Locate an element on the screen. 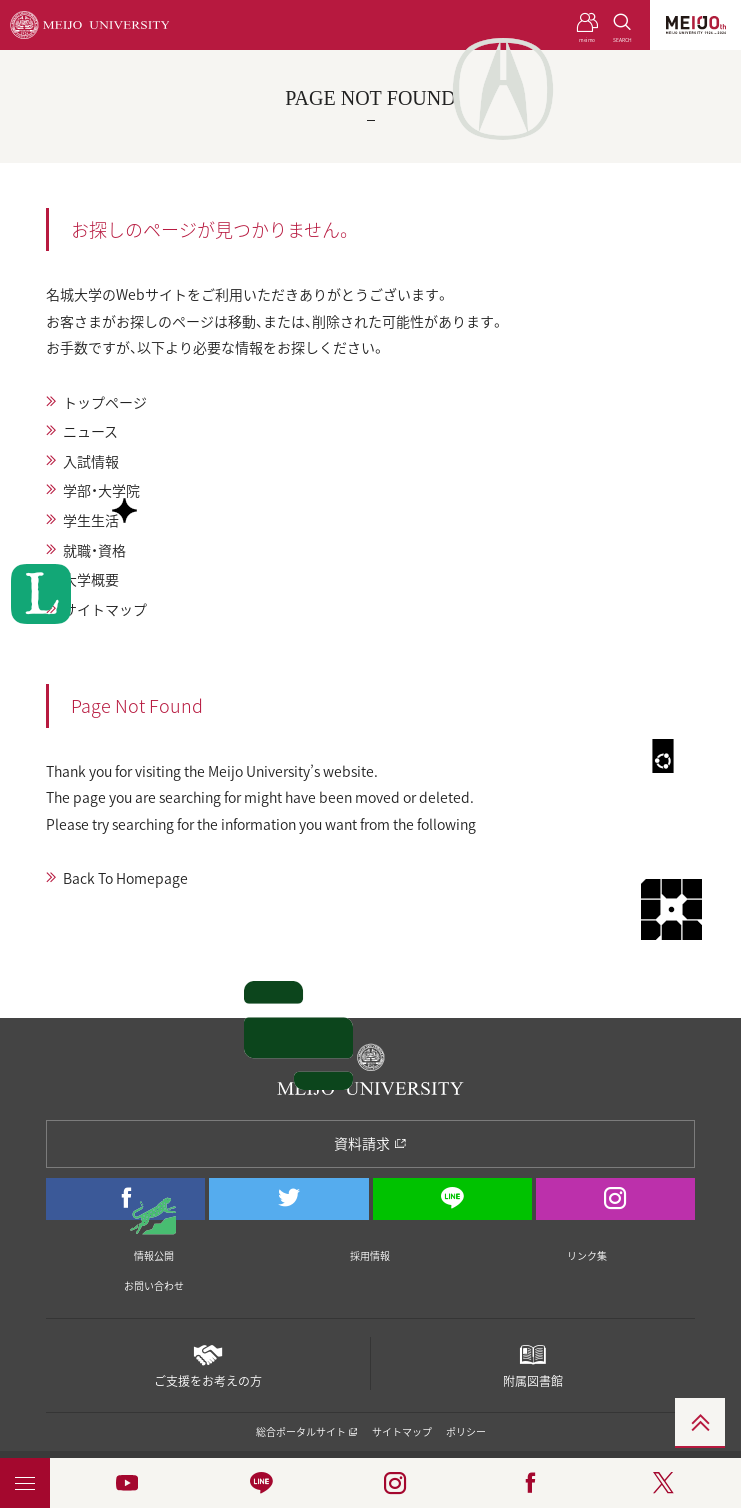 Image resolution: width=741 pixels, height=1508 pixels. canonical company logo is located at coordinates (663, 756).